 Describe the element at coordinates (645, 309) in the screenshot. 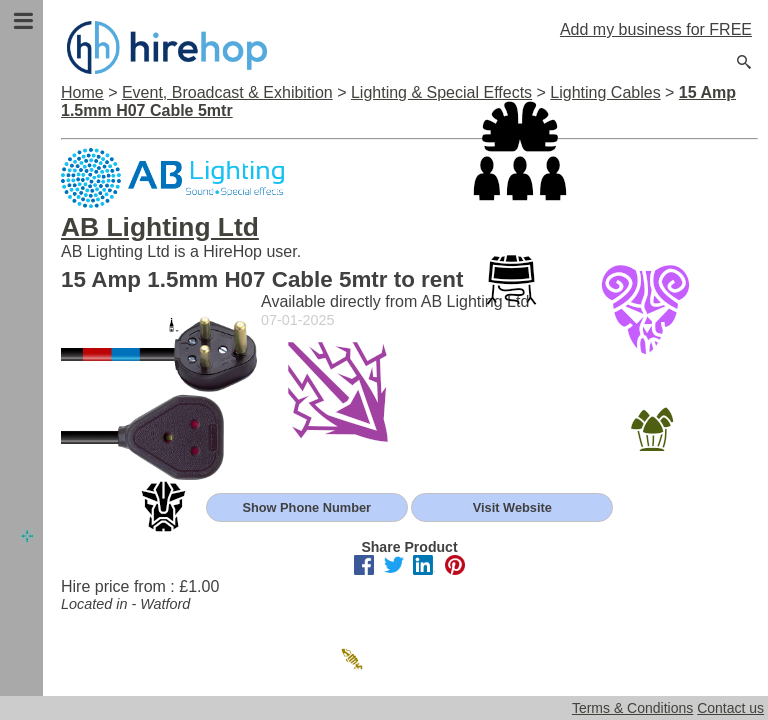

I see `select a guitar pick or musical accessory` at that location.